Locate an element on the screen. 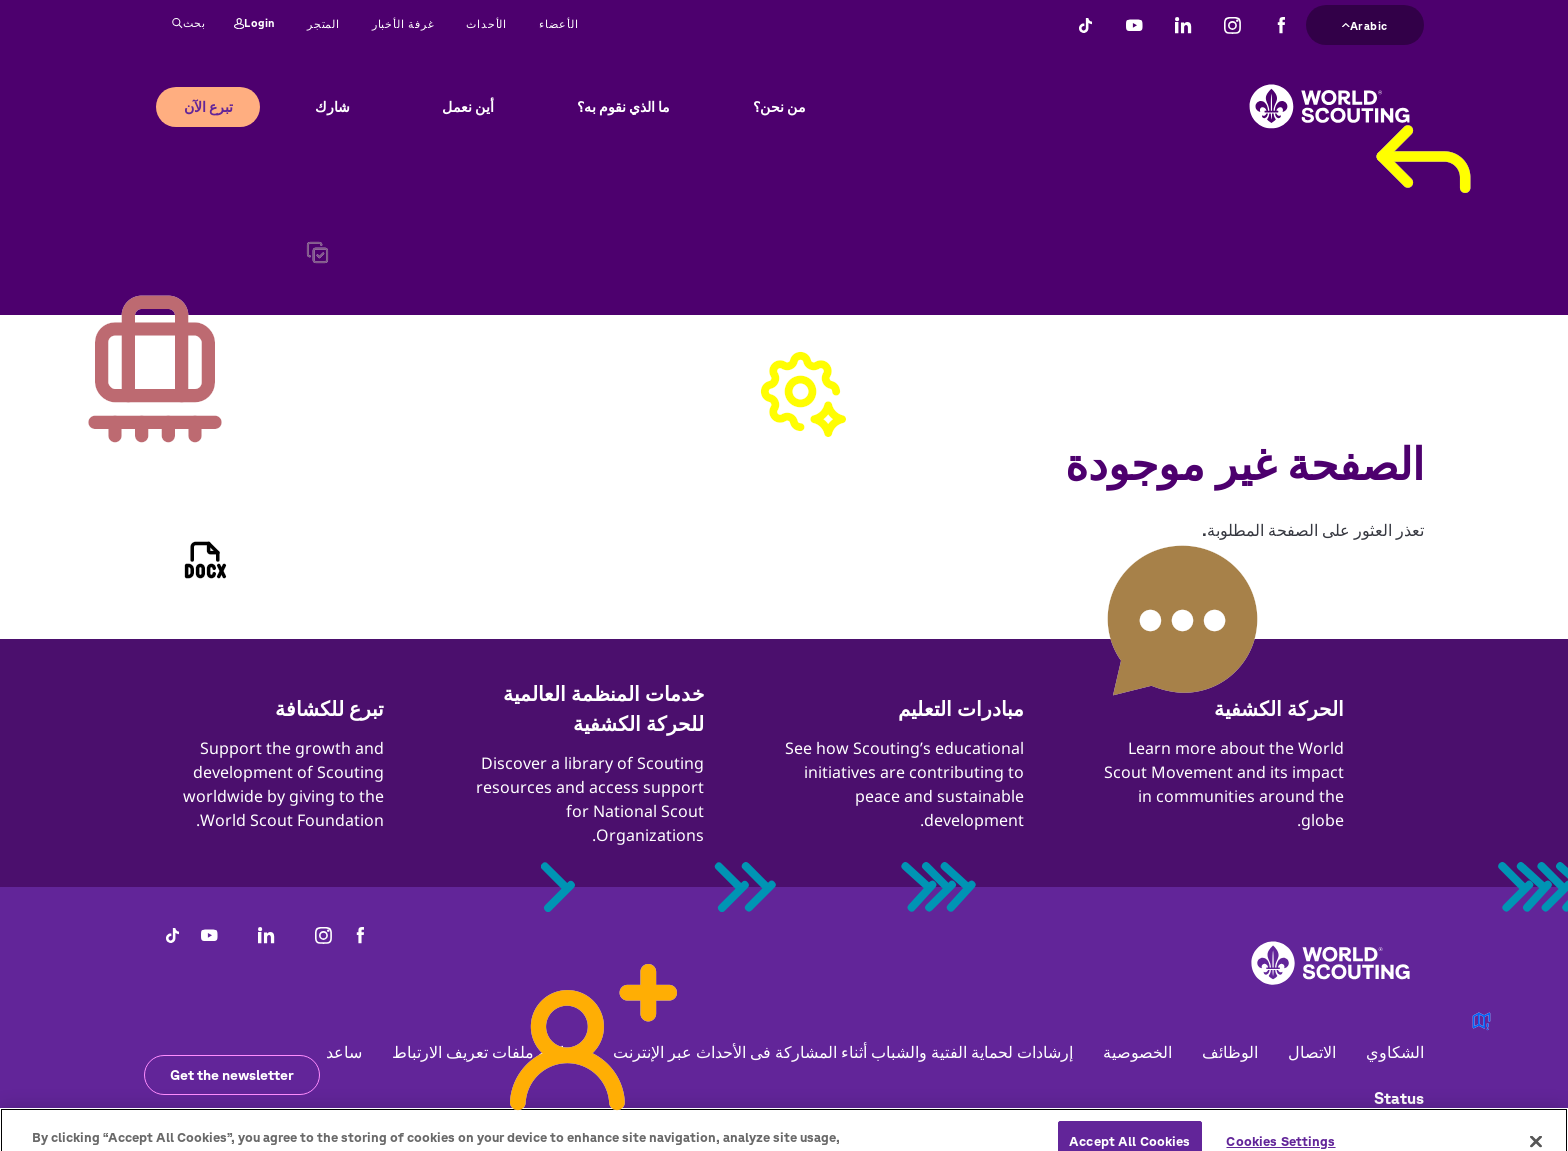 The height and width of the screenshot is (1151, 1568). track baggage claim status is located at coordinates (155, 369).